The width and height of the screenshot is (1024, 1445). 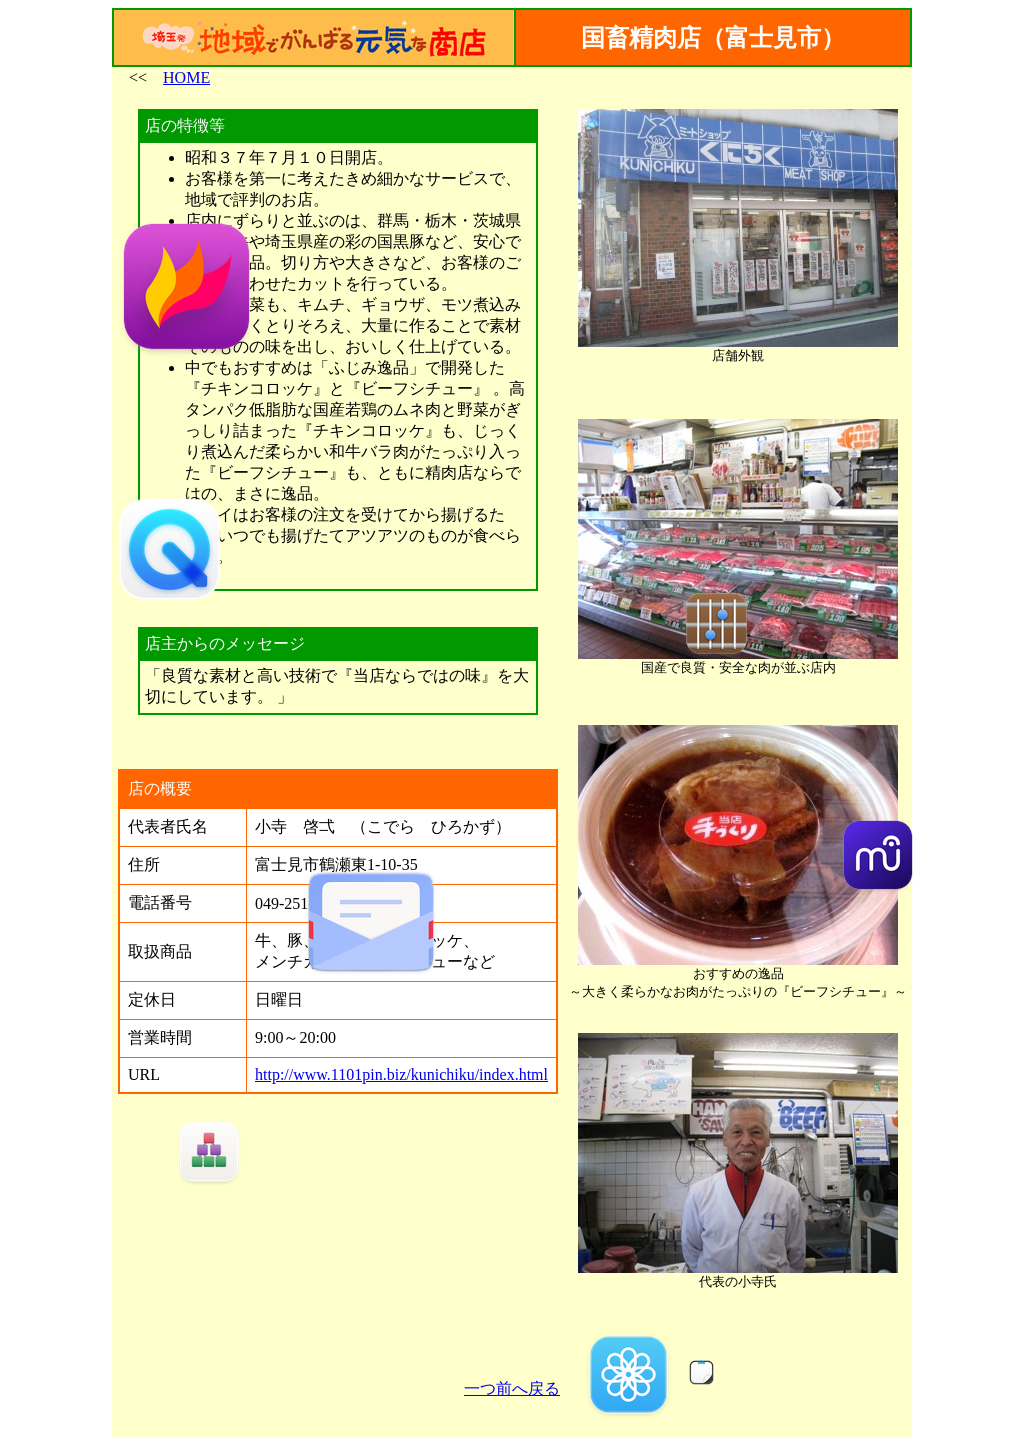 What do you see at coordinates (169, 549) in the screenshot?
I see `open SMPlayer media player` at bounding box center [169, 549].